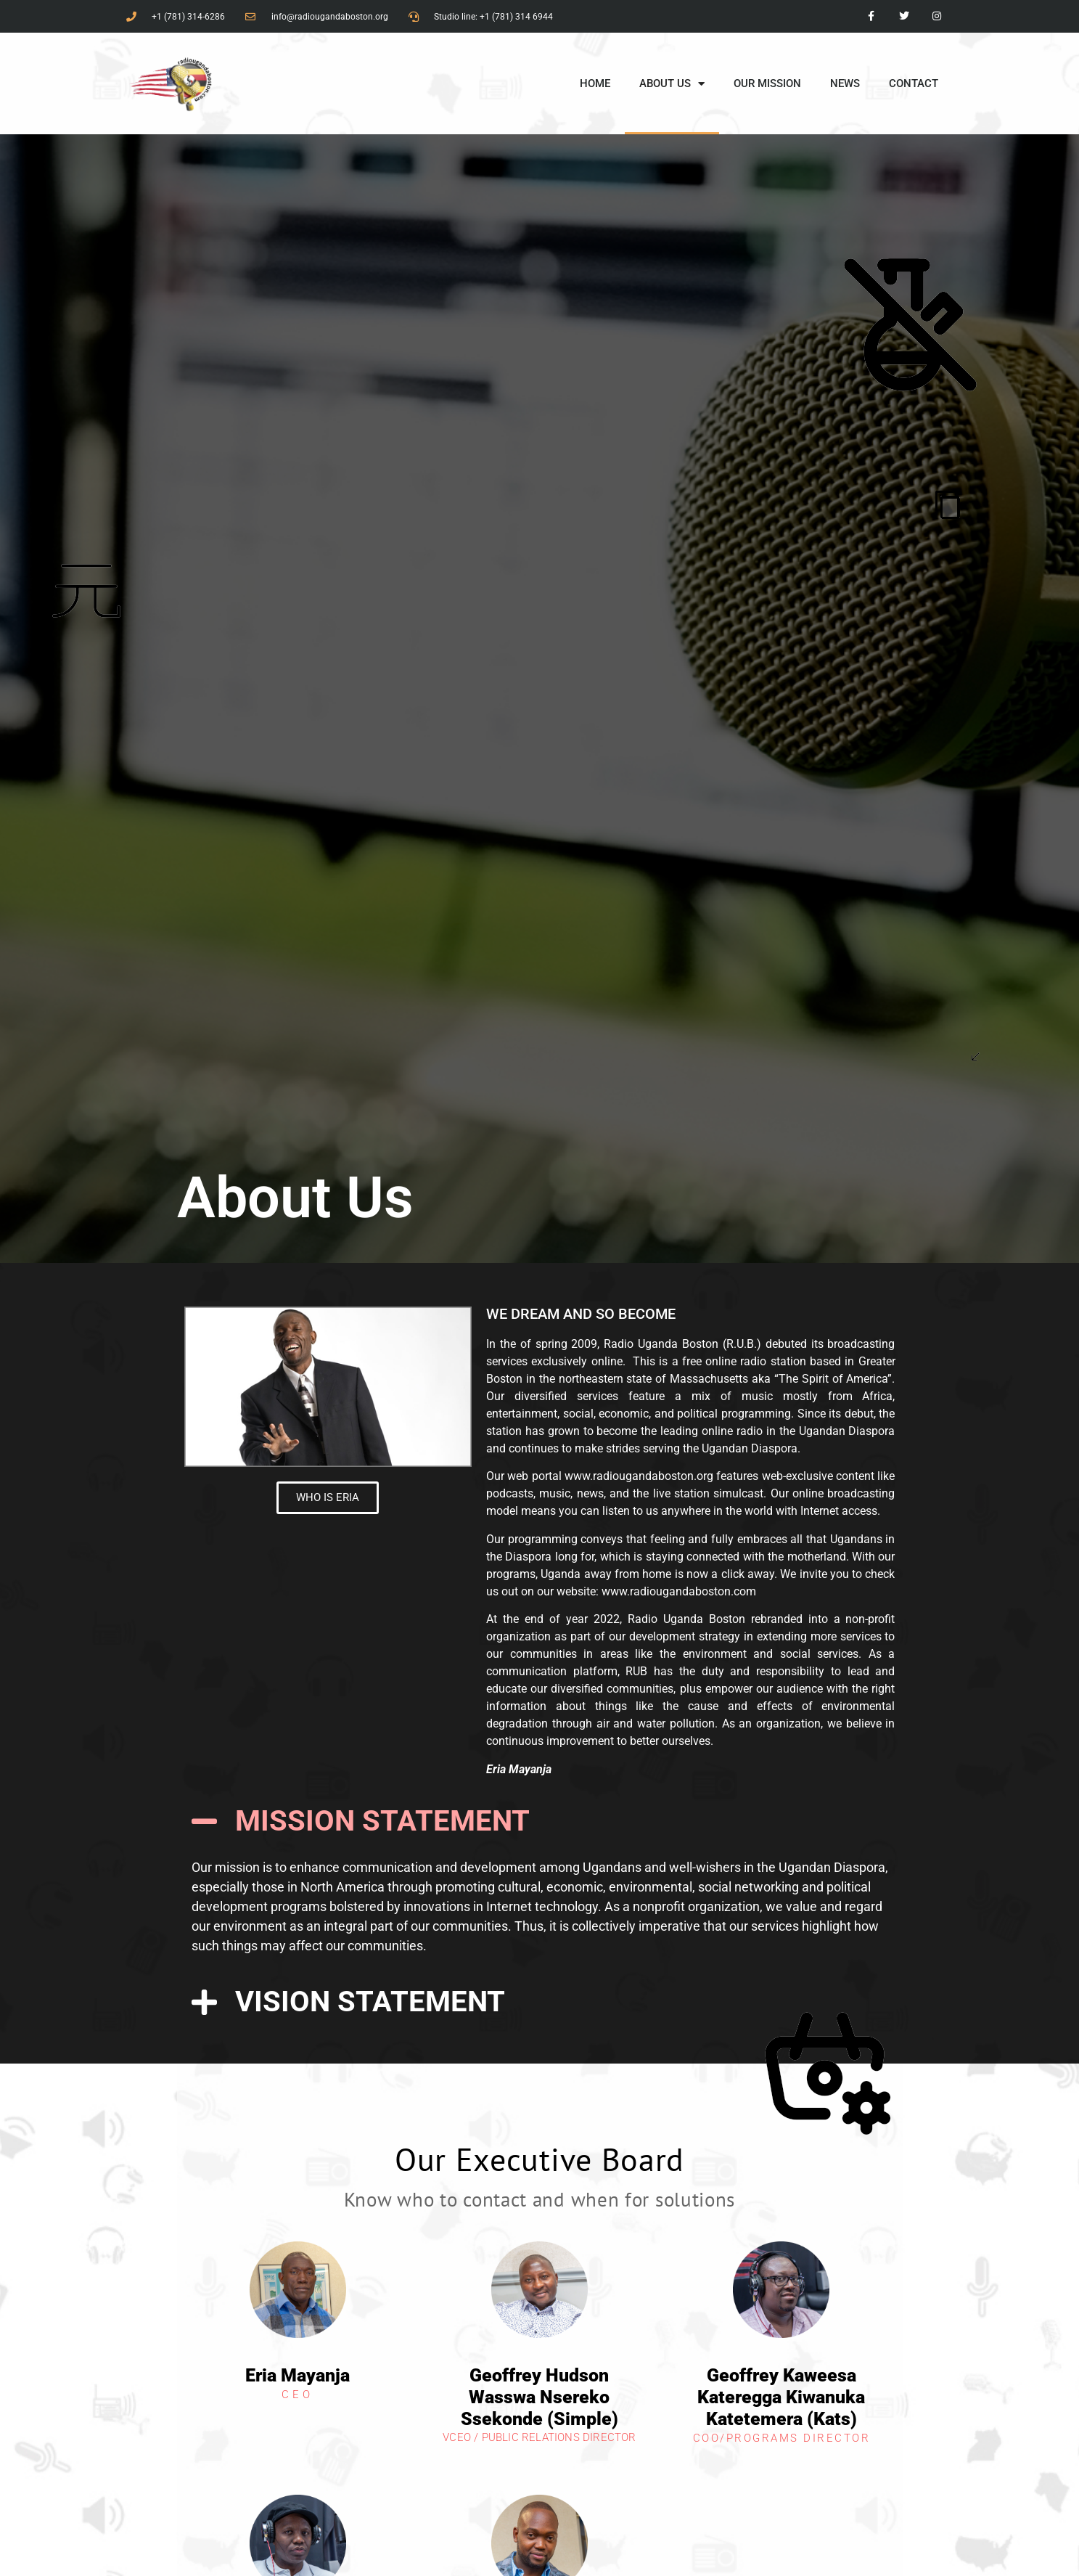 The height and width of the screenshot is (2576, 1079). Describe the element at coordinates (910, 324) in the screenshot. I see `indicates smoking/bong use is prohibited` at that location.